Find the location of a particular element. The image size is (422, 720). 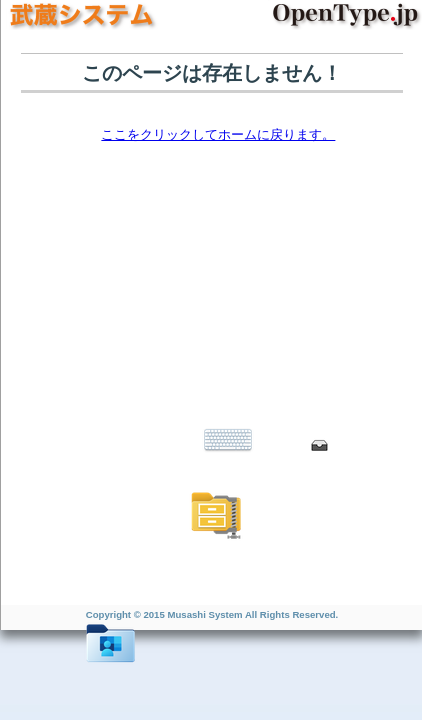

open compressed files folder is located at coordinates (216, 513).